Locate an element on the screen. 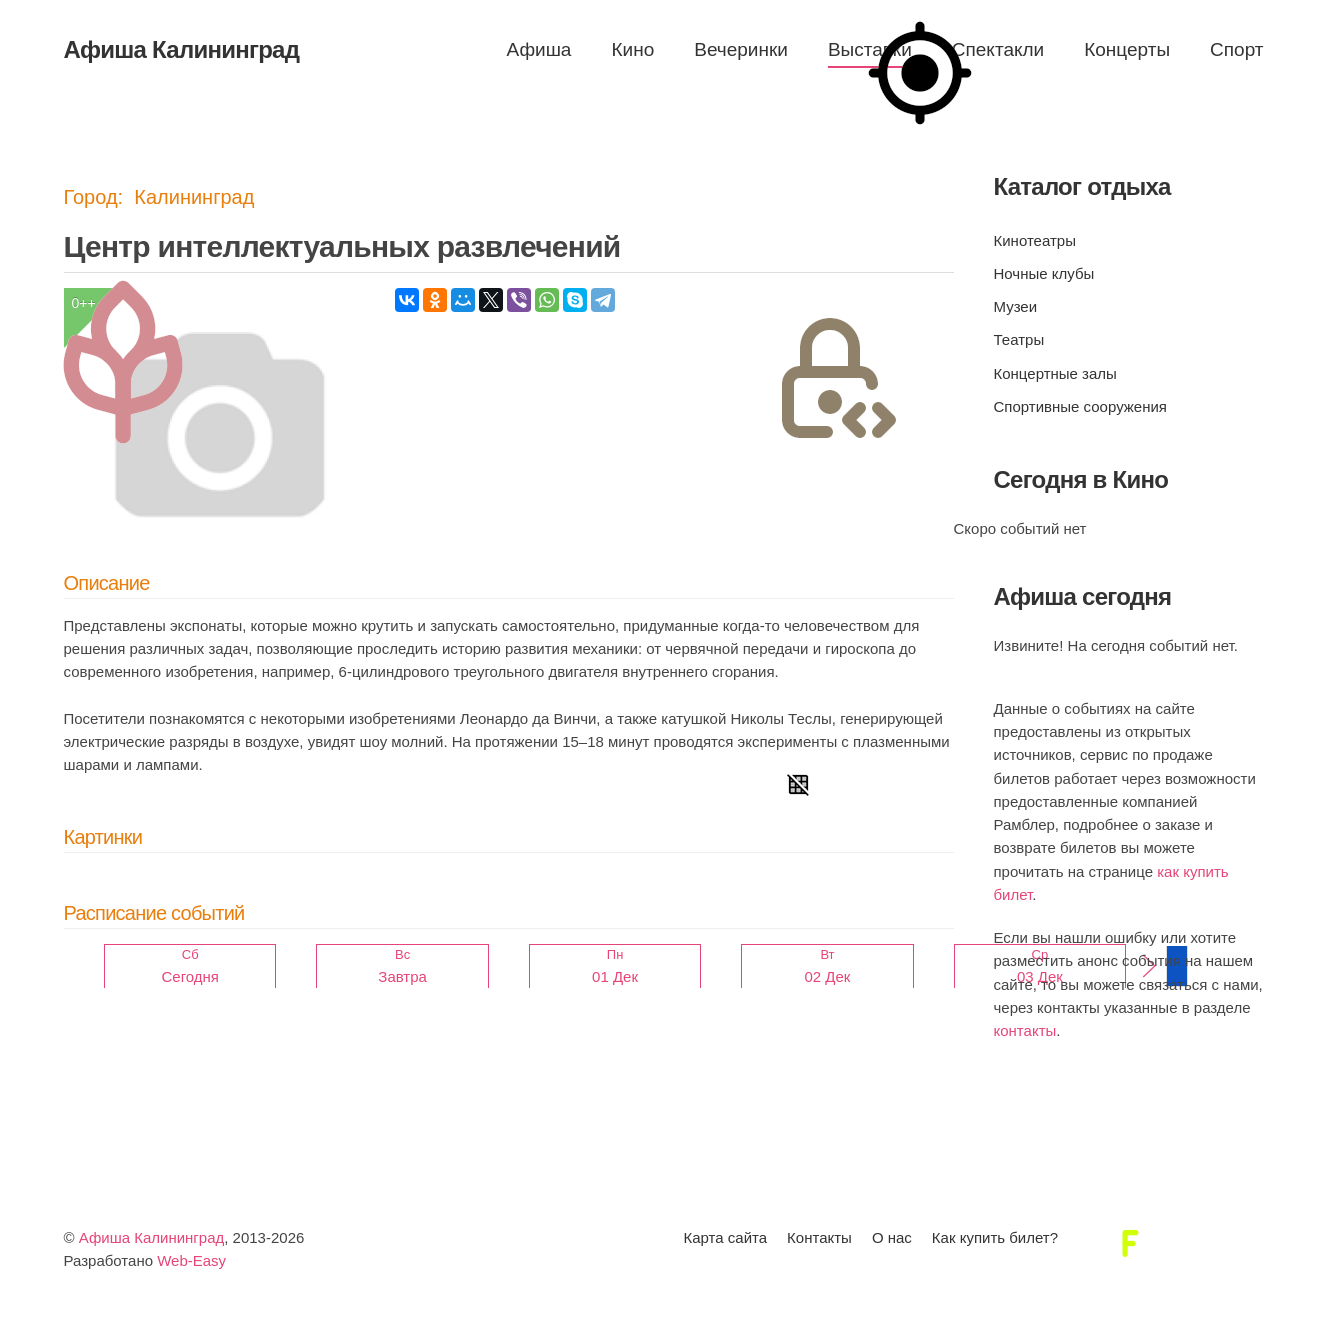 This screenshot has height=1342, width=1327. disable grid view is located at coordinates (798, 784).